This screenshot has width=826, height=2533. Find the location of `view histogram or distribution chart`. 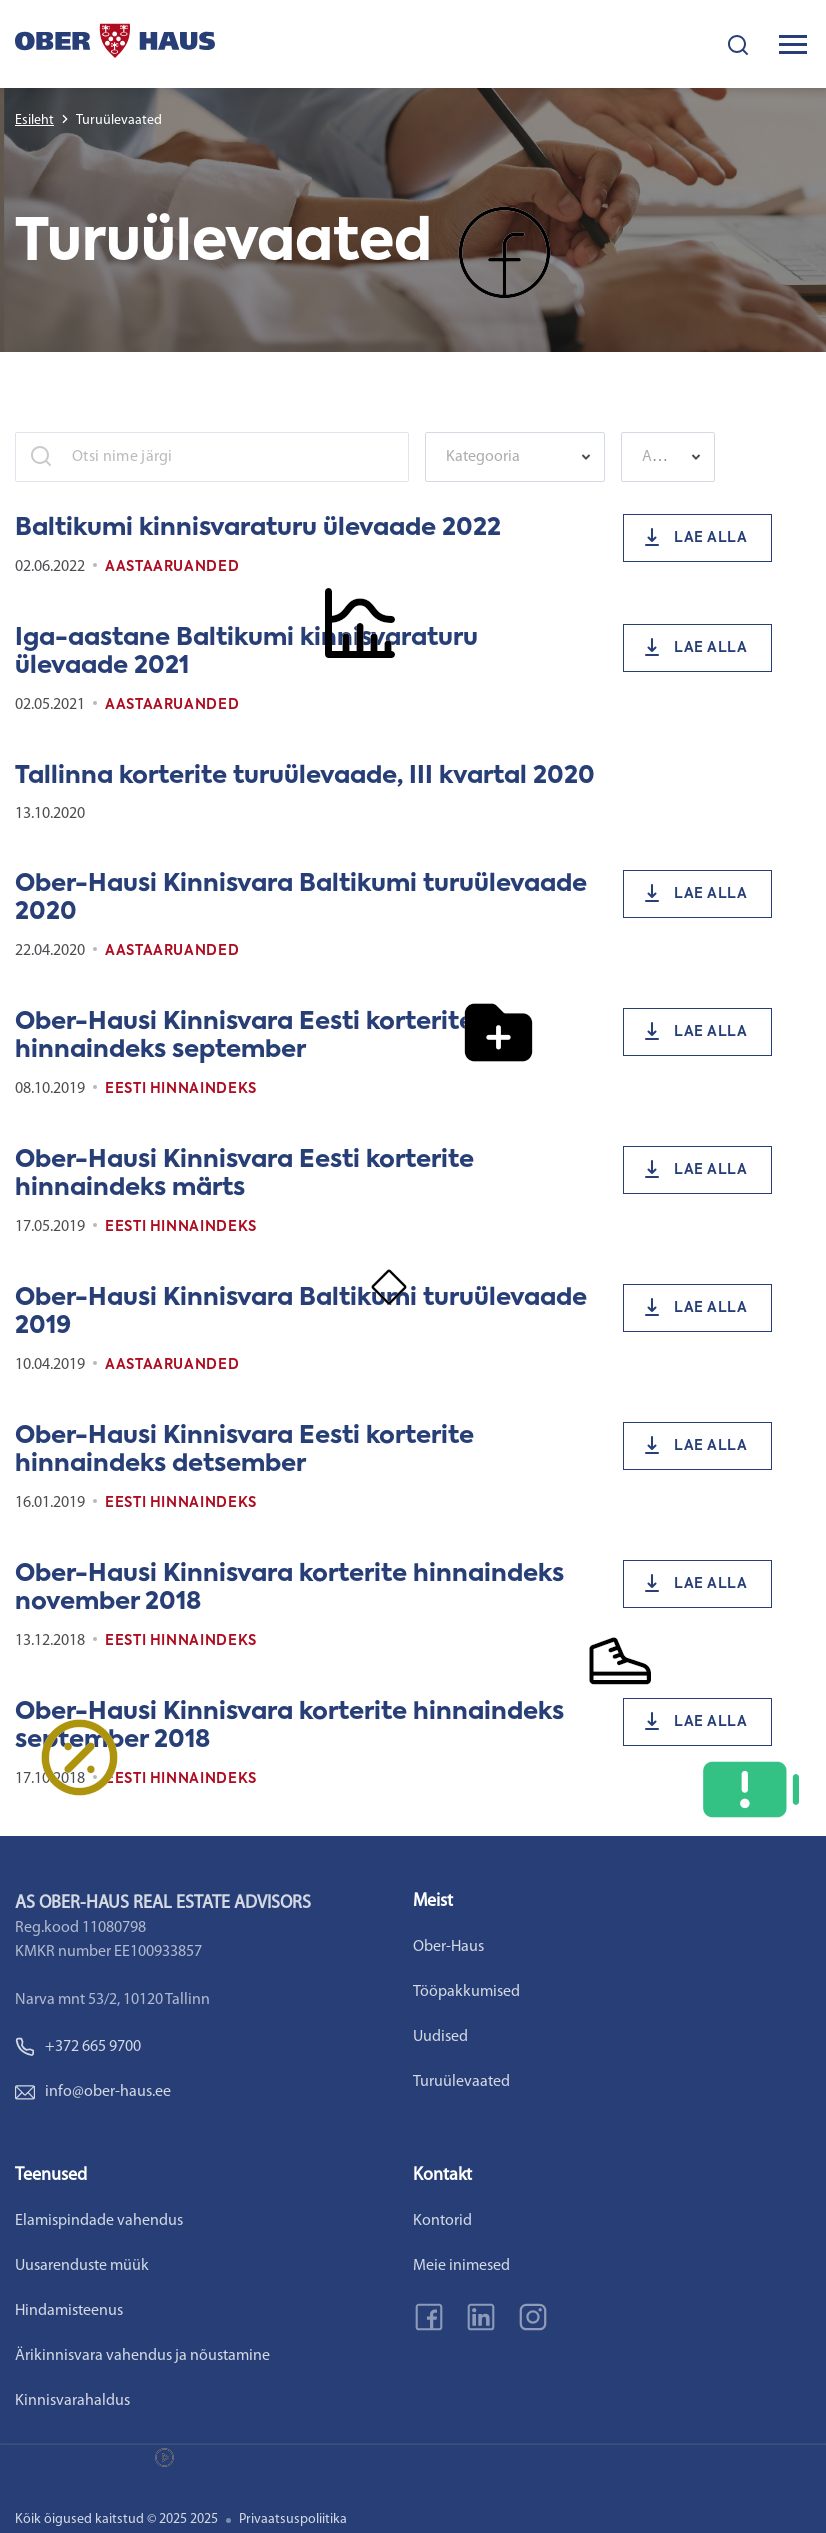

view histogram or distribution chart is located at coordinates (360, 623).